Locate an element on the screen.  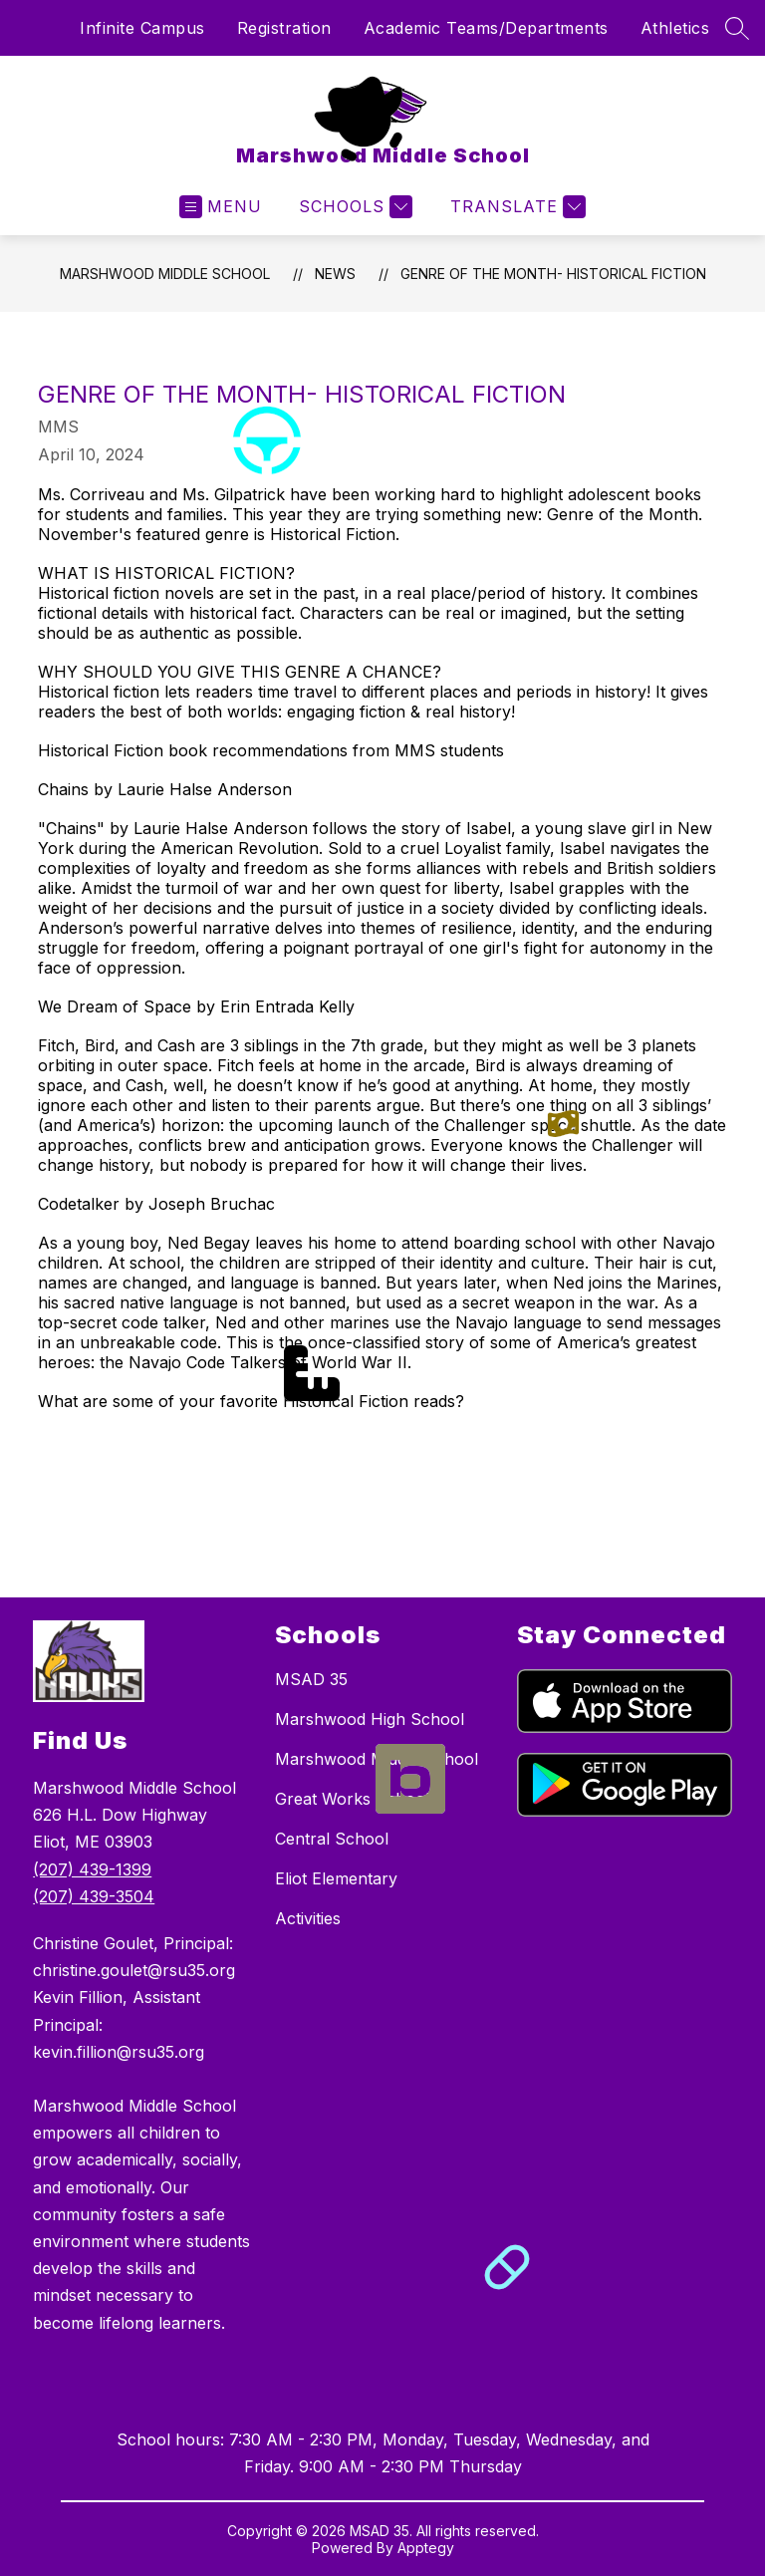
view medication information is located at coordinates (507, 2267).